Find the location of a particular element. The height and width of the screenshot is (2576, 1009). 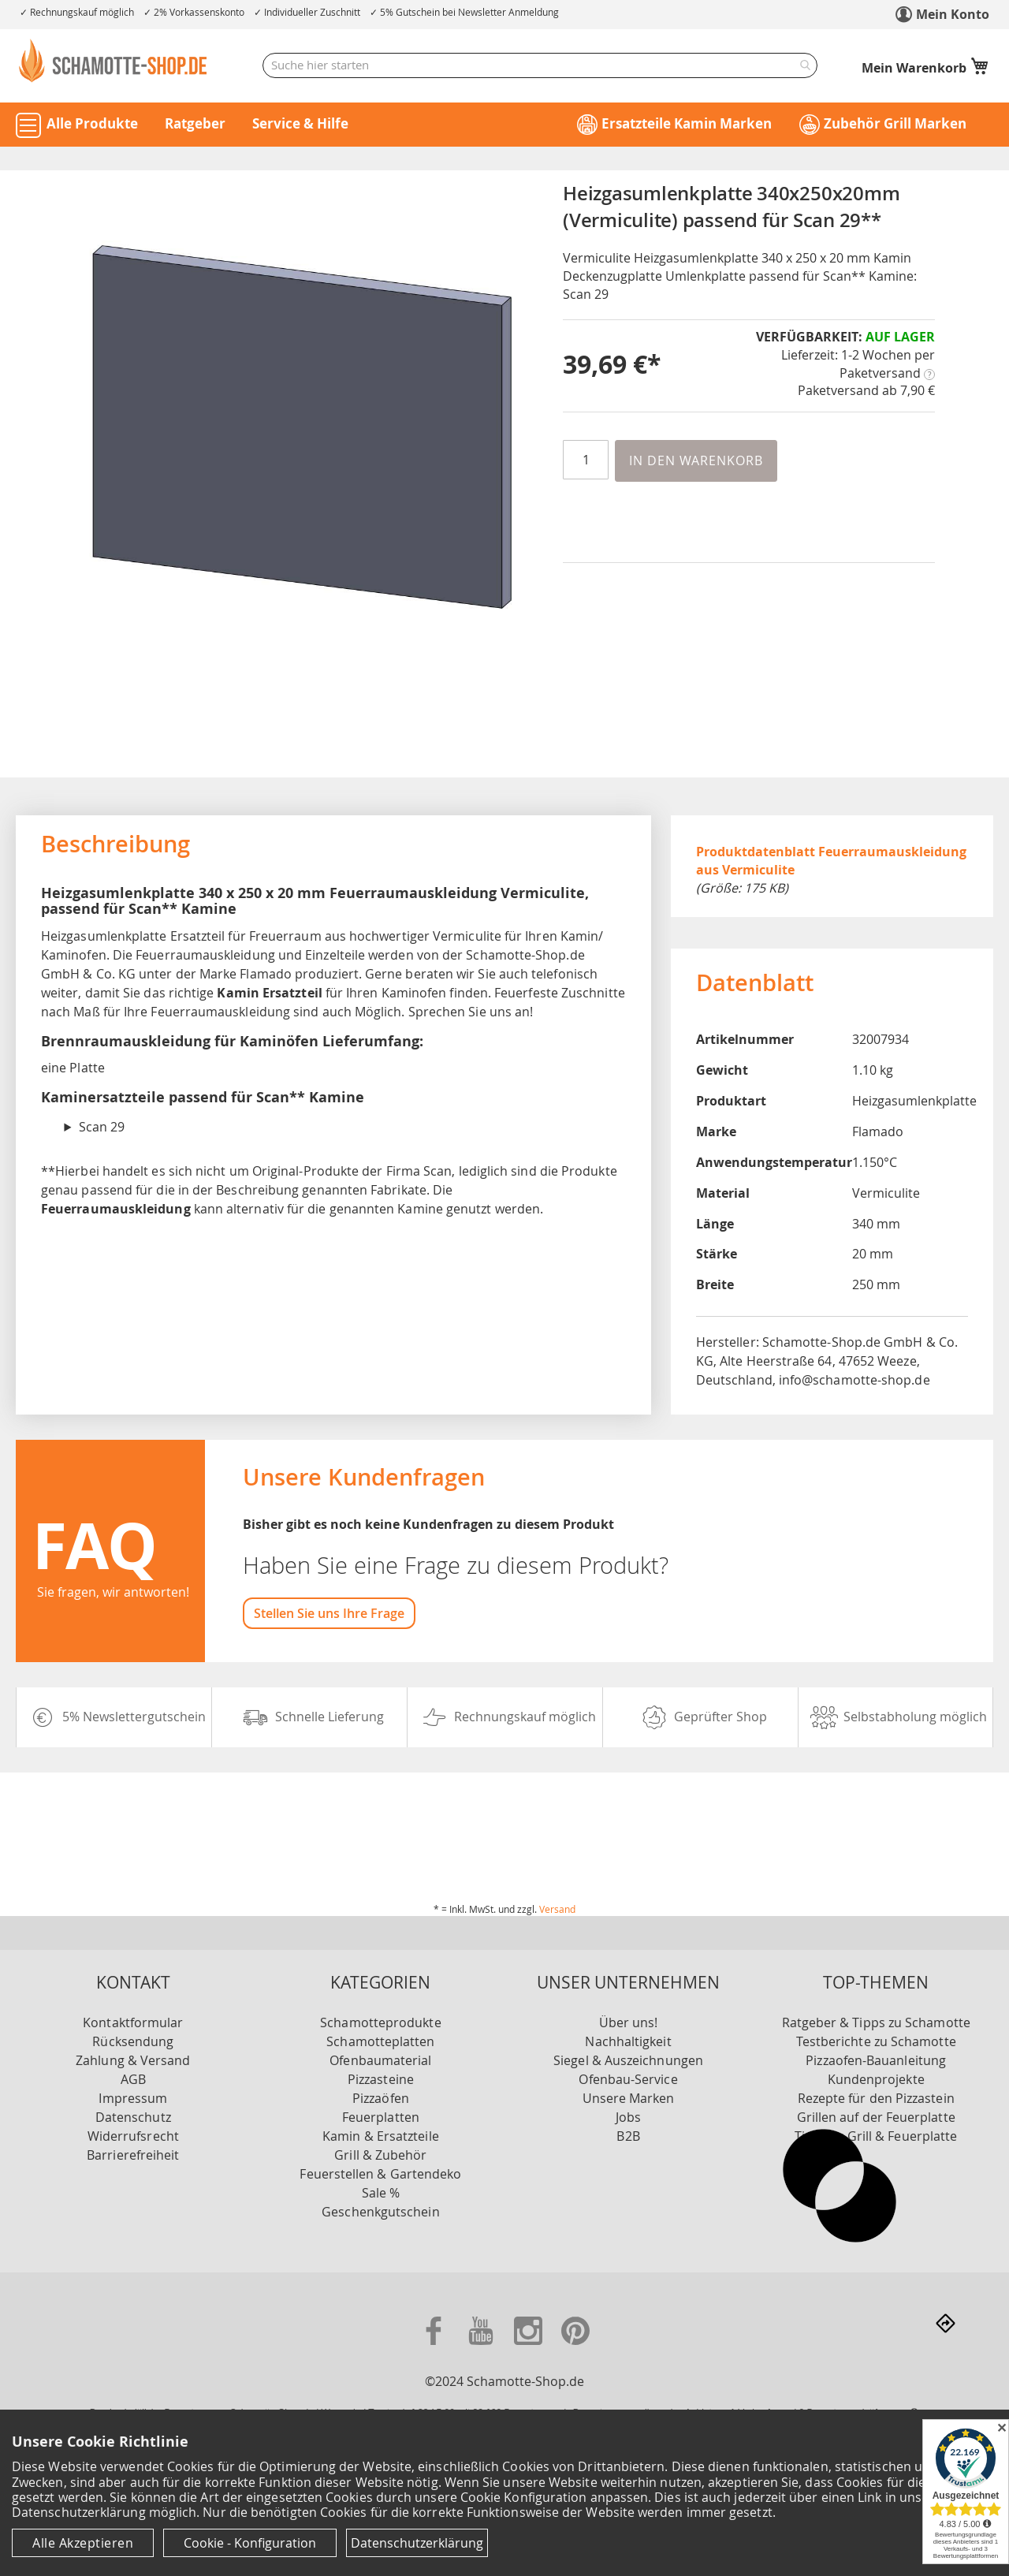

indicates navigation or directional guidance is located at coordinates (945, 2323).